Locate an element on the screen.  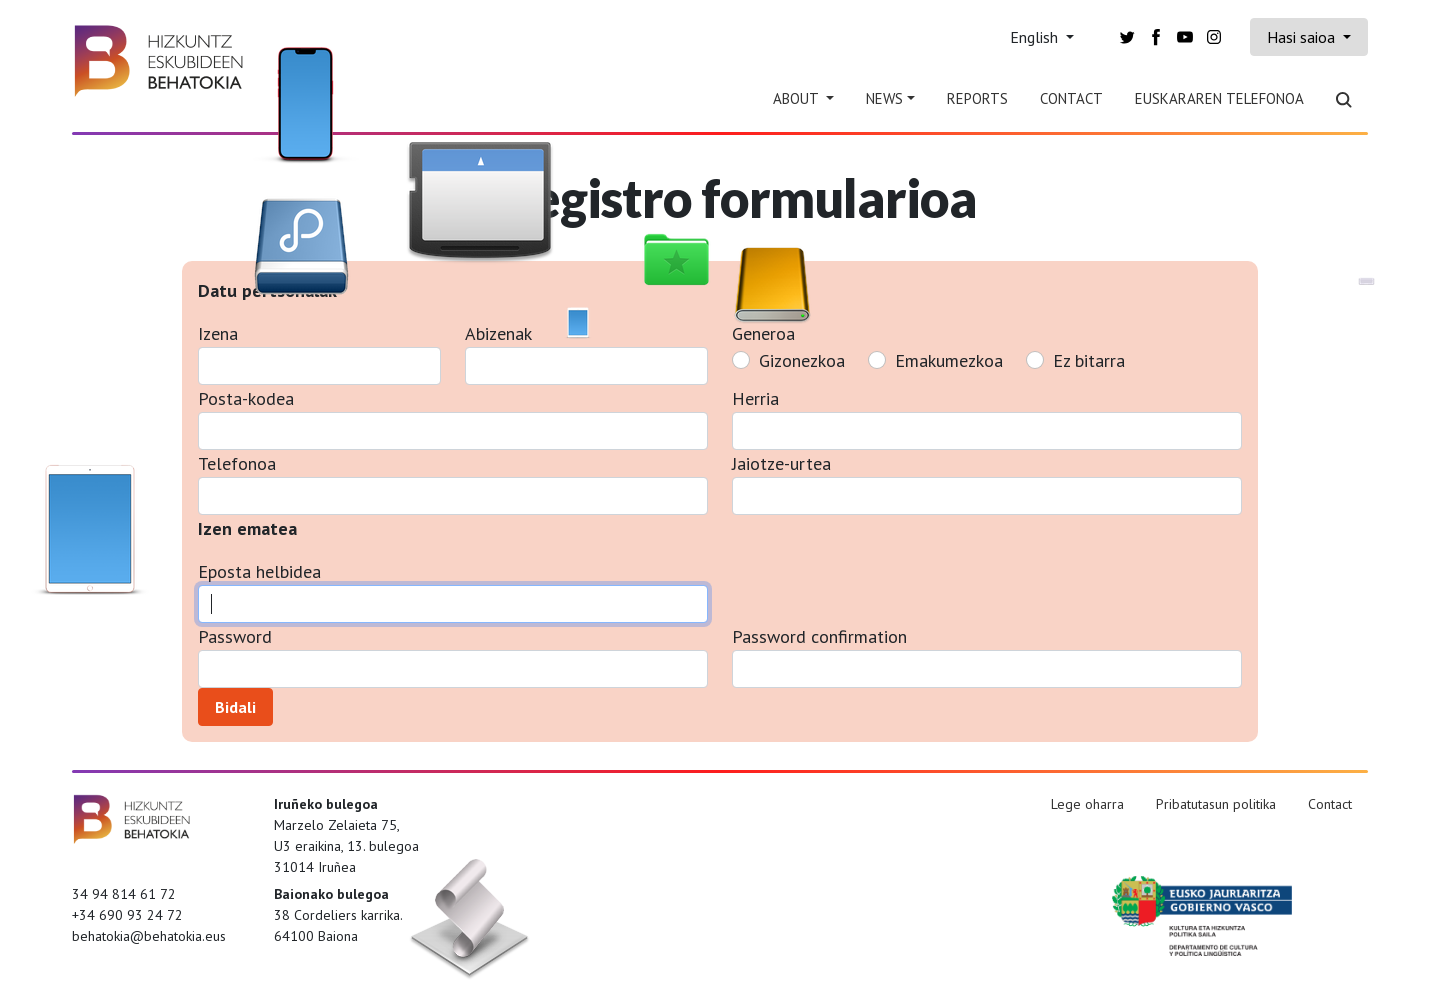
access external USB hard drive is located at coordinates (772, 284).